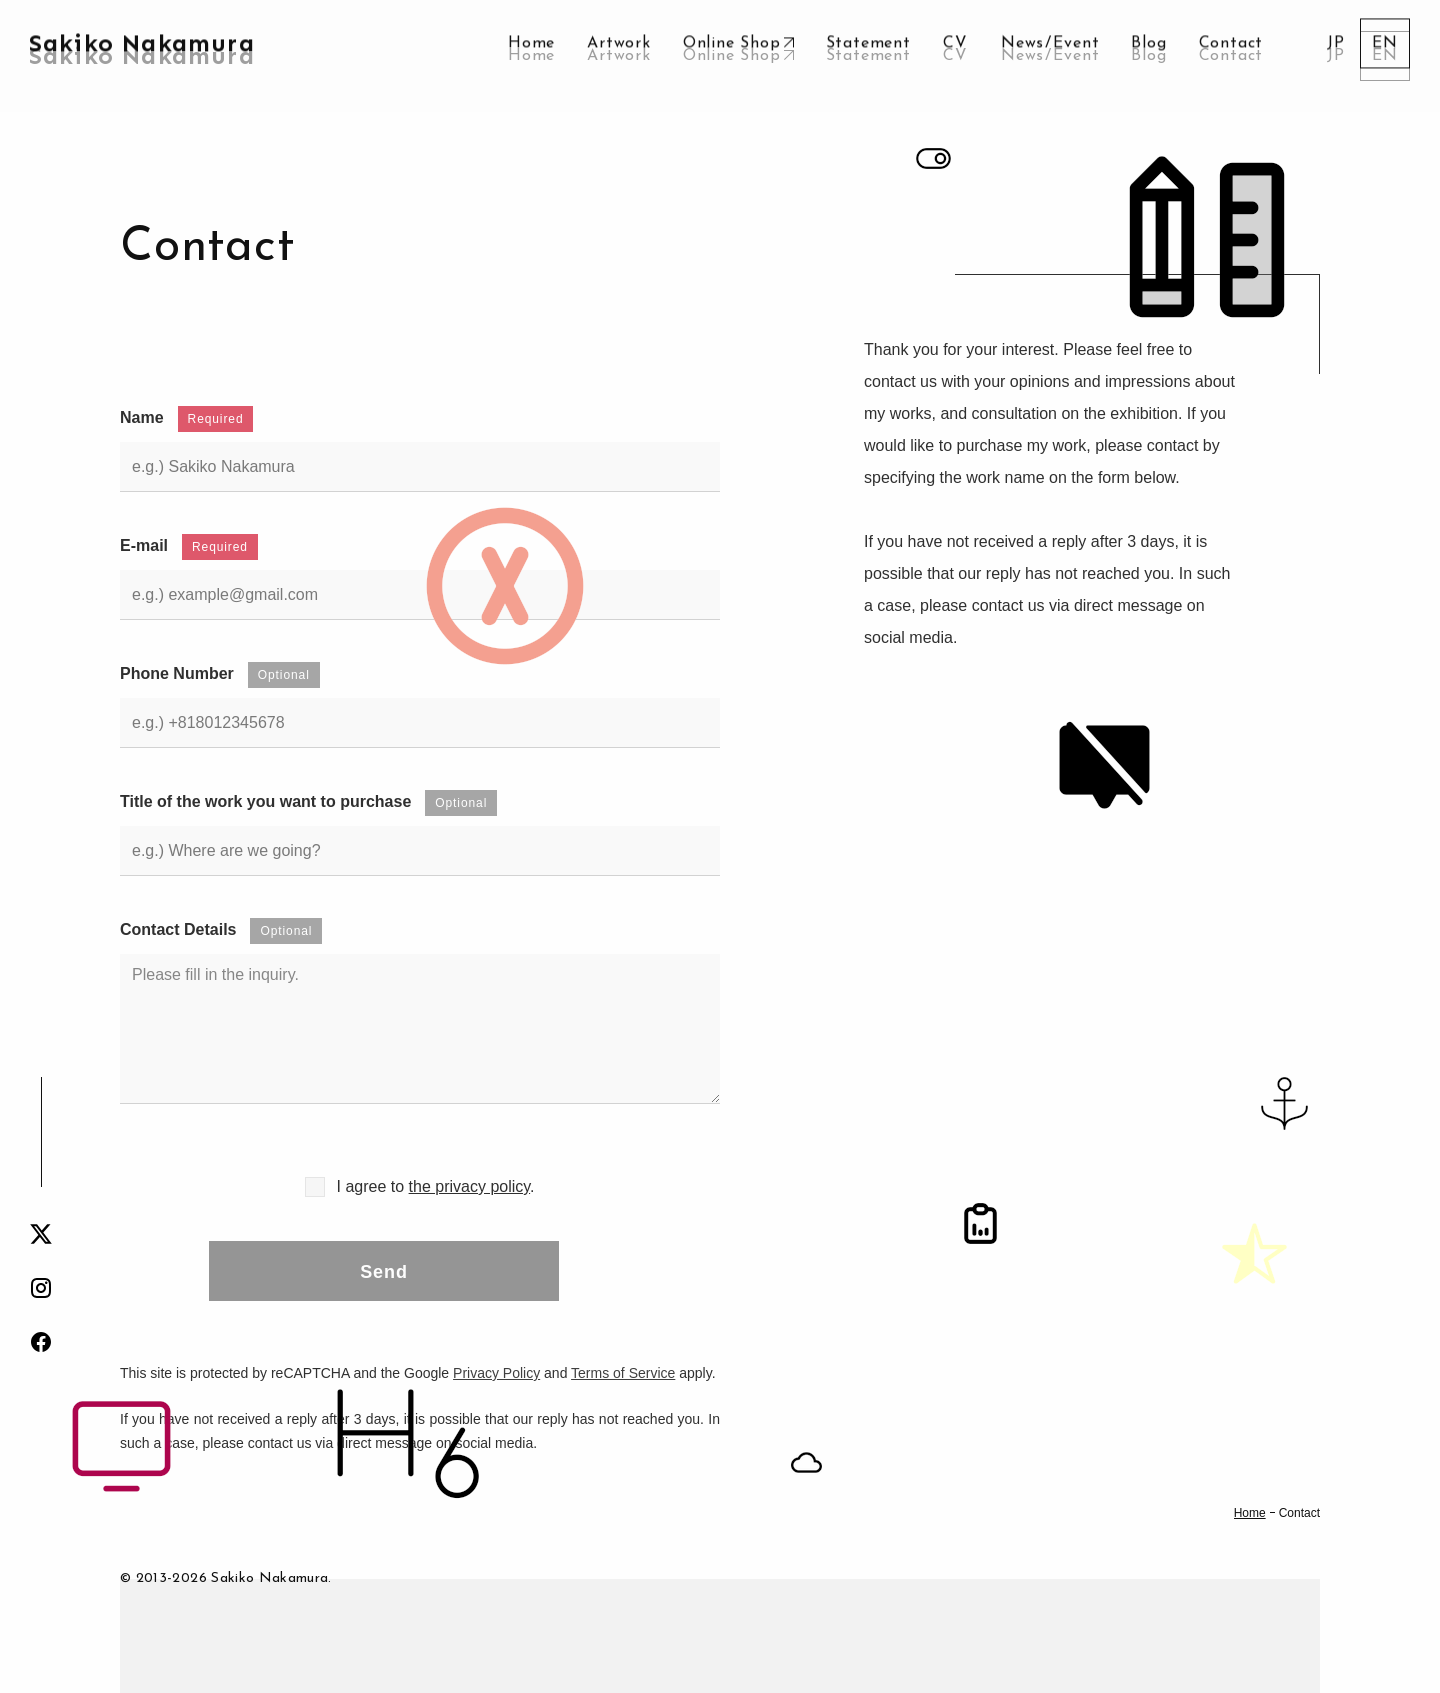 The height and width of the screenshot is (1693, 1440). Describe the element at coordinates (1284, 1102) in the screenshot. I see `anchor link to a specific section on the page` at that location.